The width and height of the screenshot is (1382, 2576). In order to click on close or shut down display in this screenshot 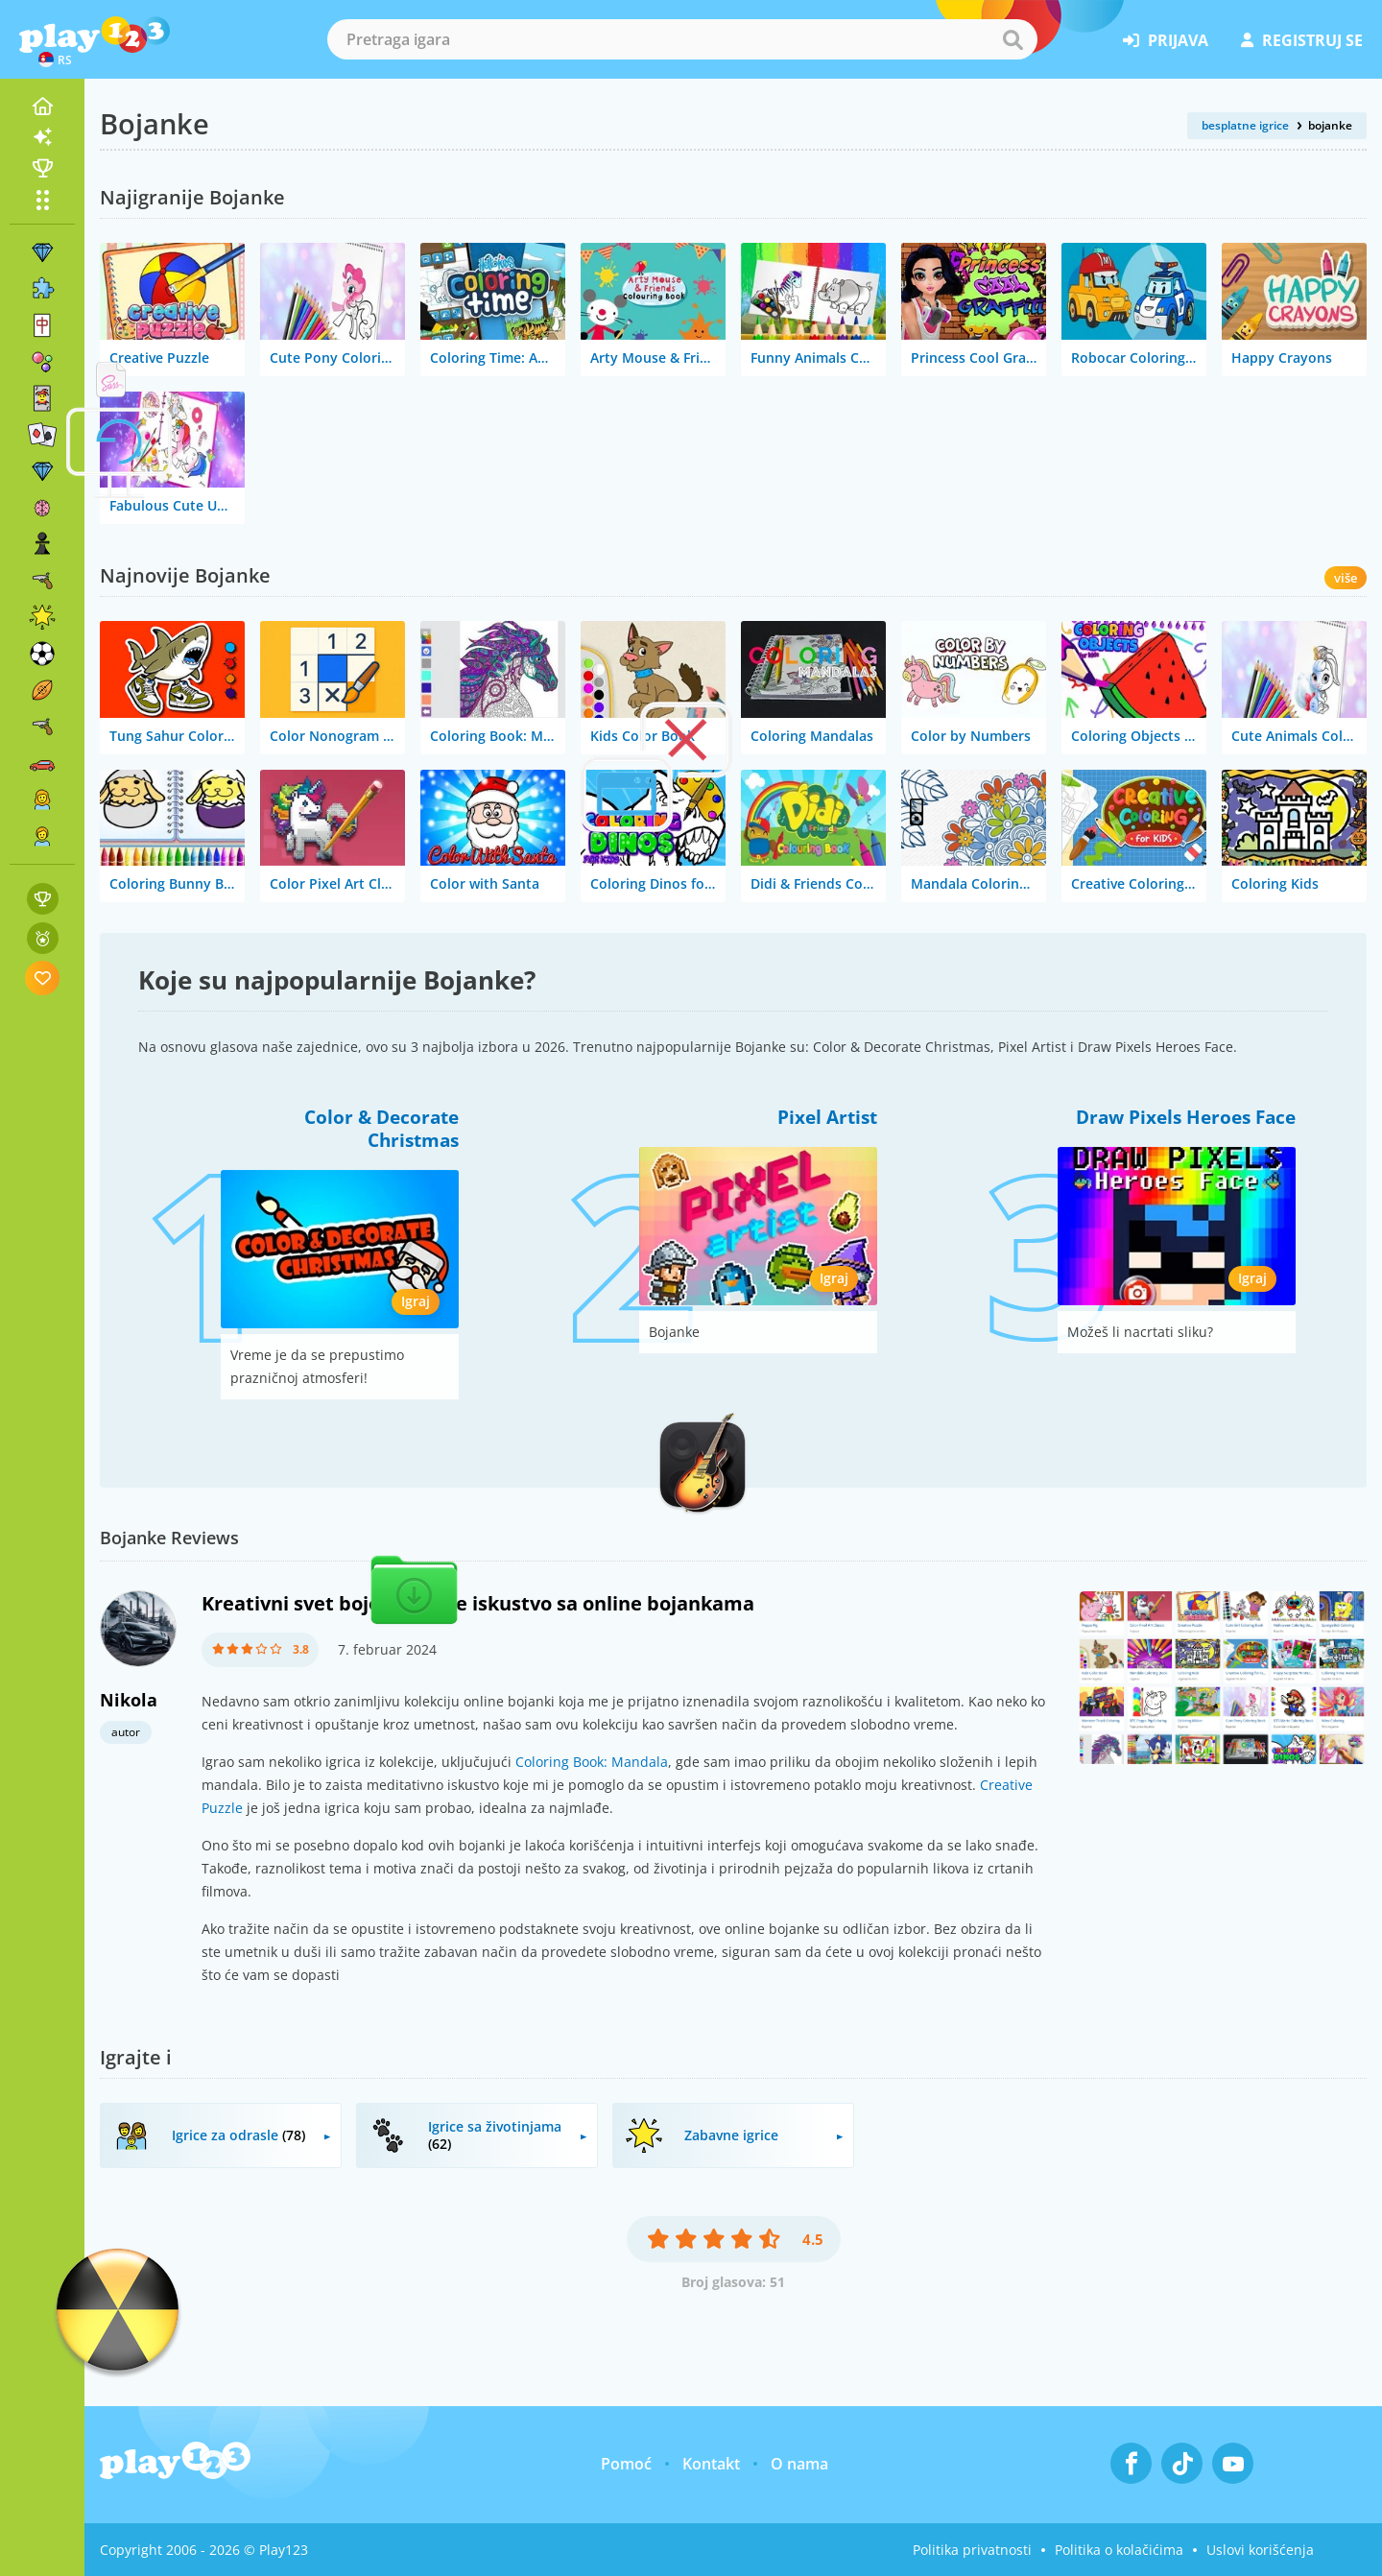, I will do `click(656, 767)`.